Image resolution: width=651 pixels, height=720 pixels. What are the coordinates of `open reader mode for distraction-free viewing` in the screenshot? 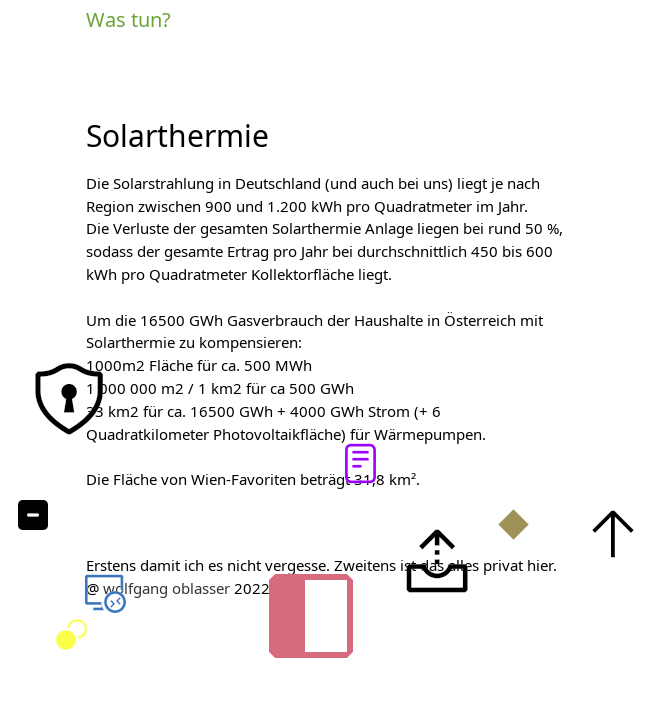 It's located at (360, 463).